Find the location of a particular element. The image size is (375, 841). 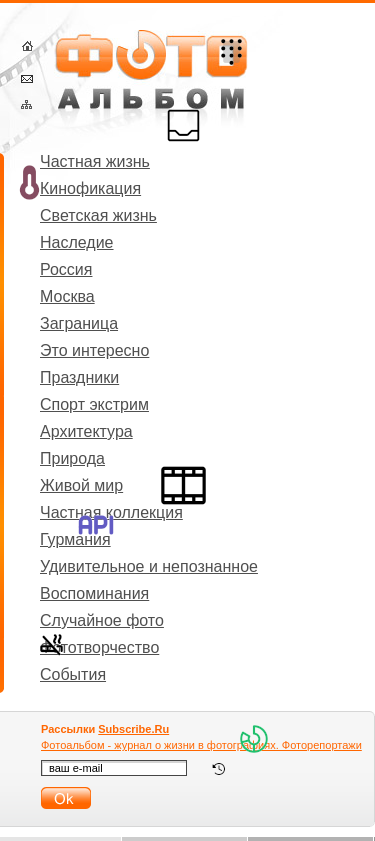

view history or recent activity is located at coordinates (219, 769).